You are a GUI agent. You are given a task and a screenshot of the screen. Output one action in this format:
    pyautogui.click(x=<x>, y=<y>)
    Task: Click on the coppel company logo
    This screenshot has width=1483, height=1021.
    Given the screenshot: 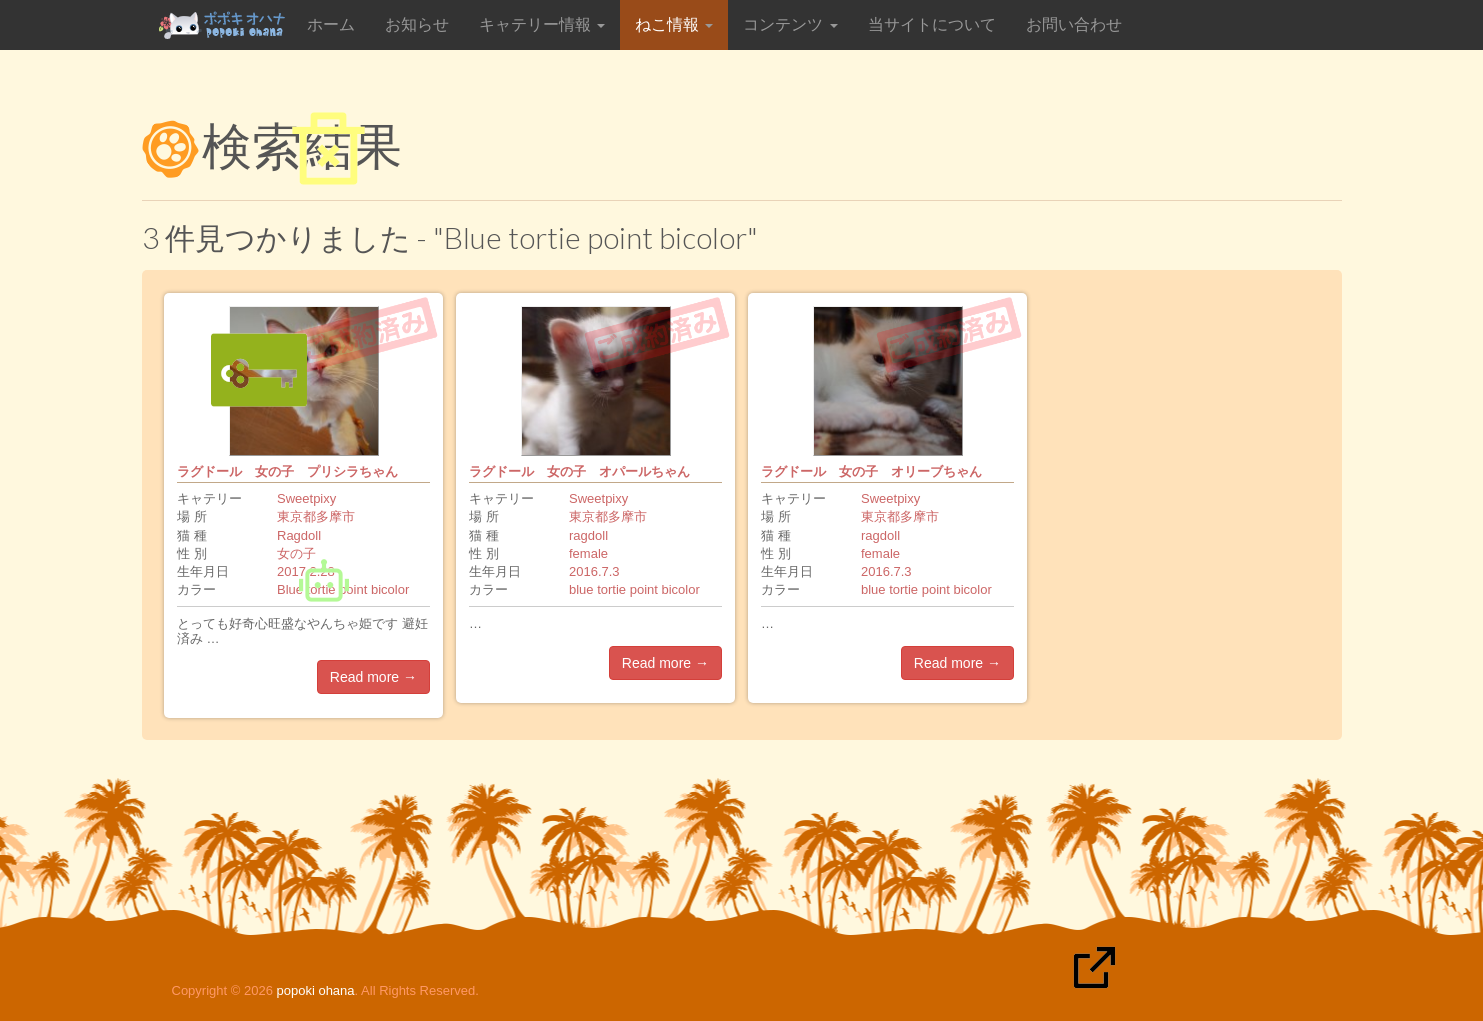 What is the action you would take?
    pyautogui.click(x=259, y=370)
    